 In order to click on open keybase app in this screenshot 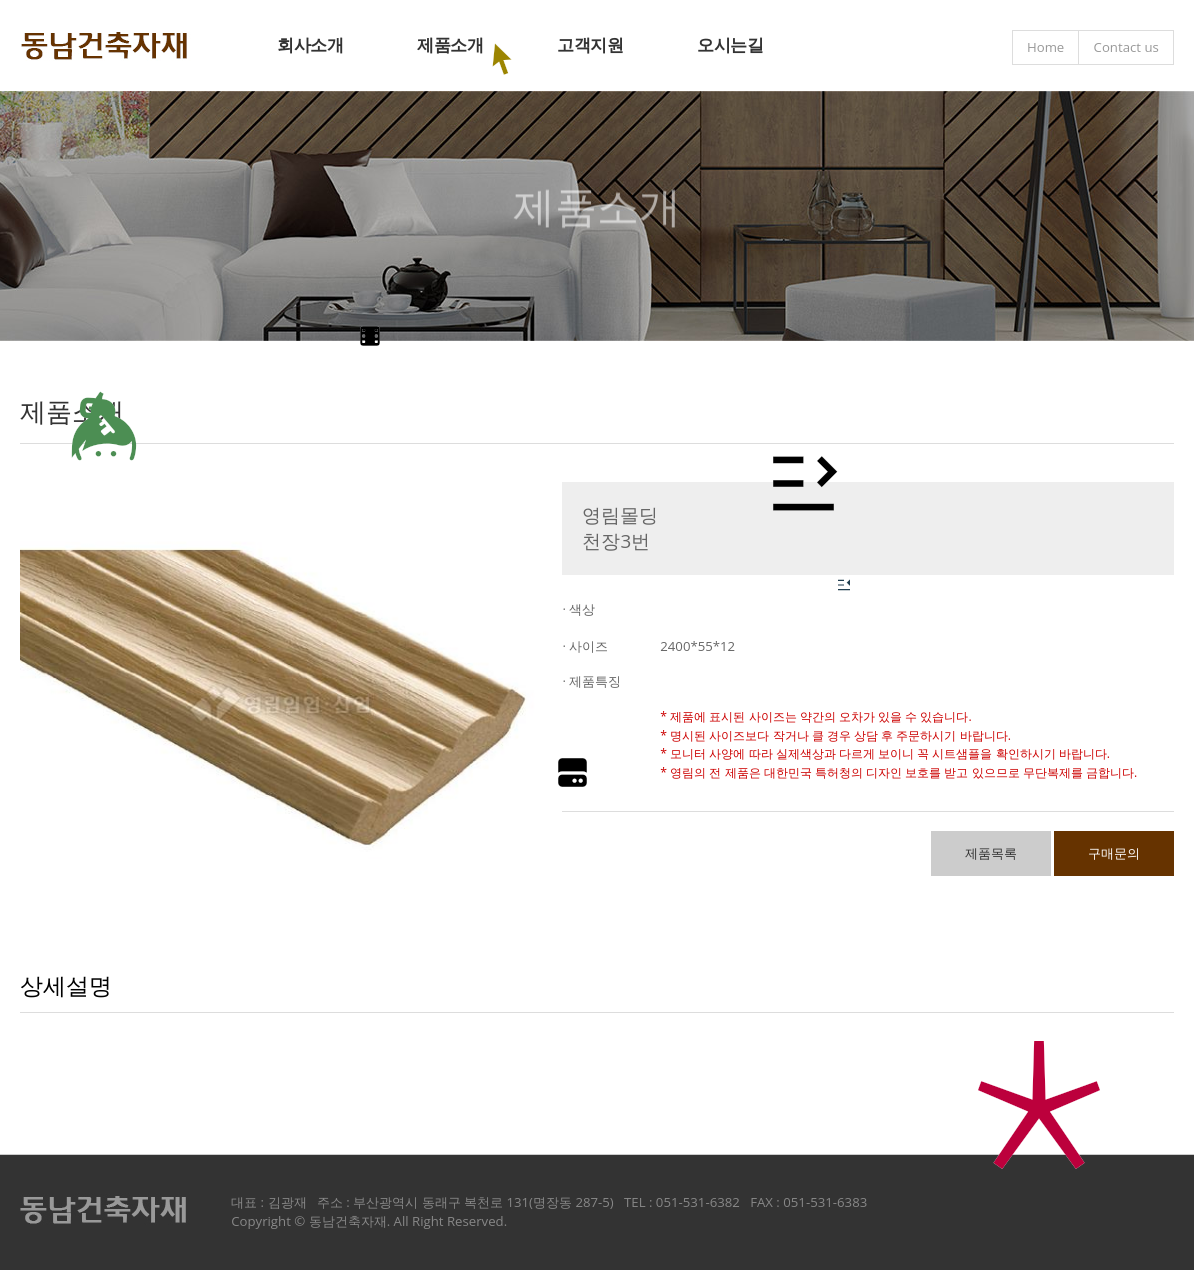, I will do `click(104, 426)`.